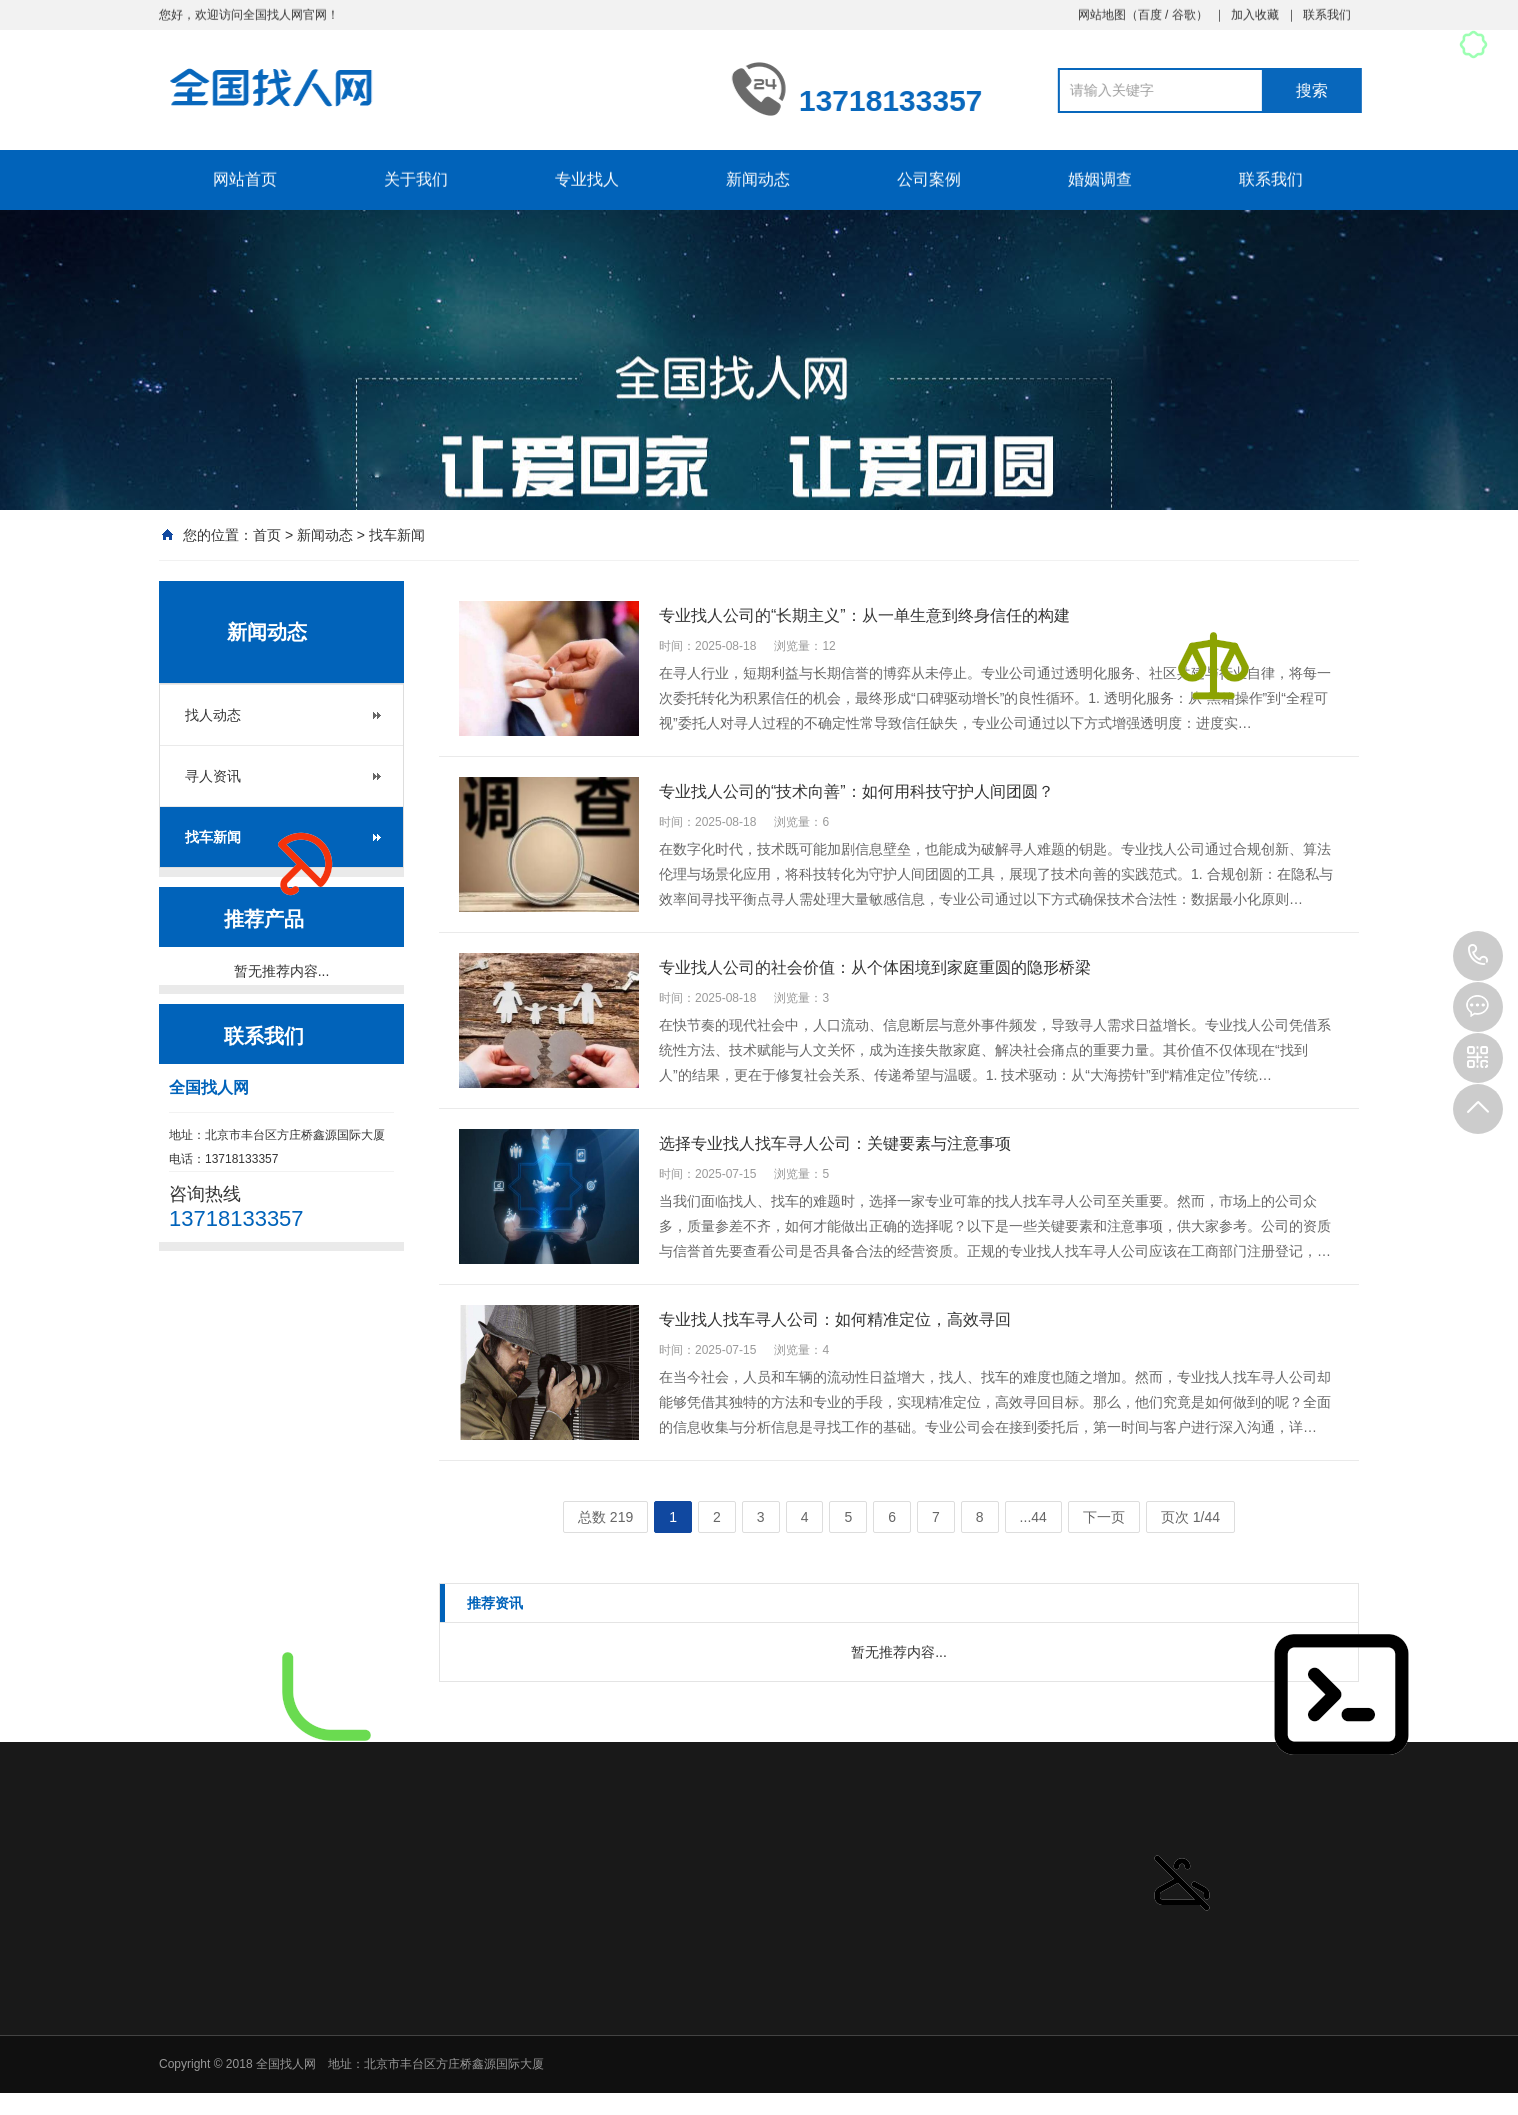  I want to click on adjust bottom-left corner radius, so click(326, 1696).